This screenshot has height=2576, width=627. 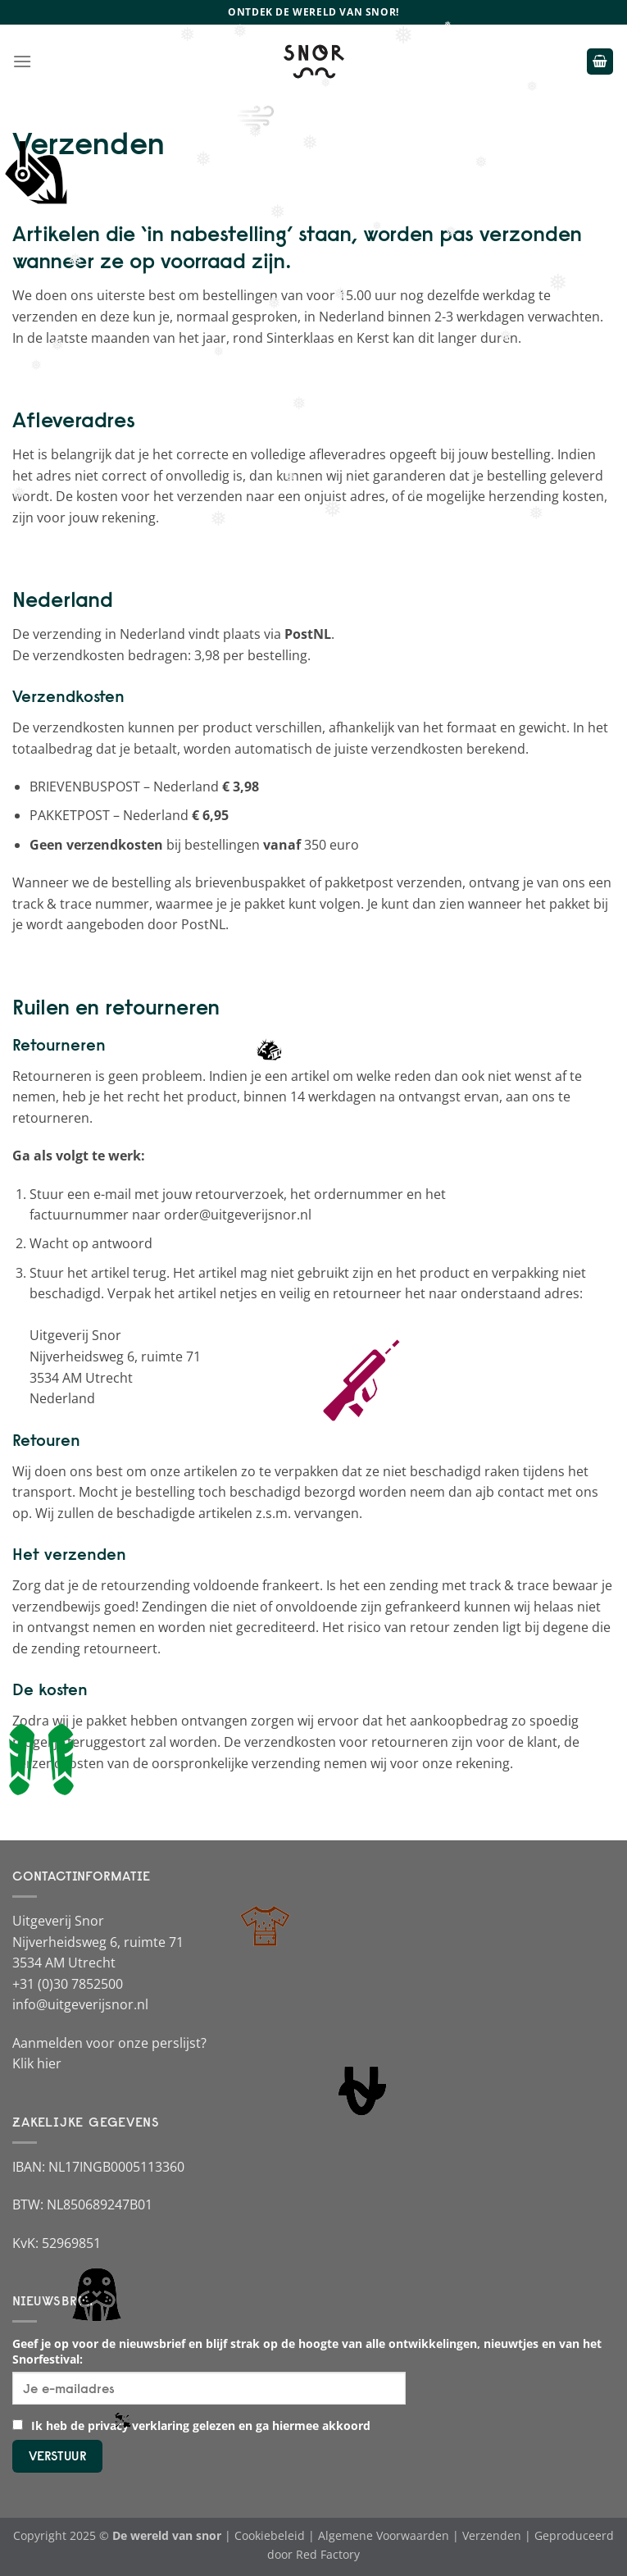 What do you see at coordinates (265, 1926) in the screenshot?
I see `equip armor or defensive gear` at bounding box center [265, 1926].